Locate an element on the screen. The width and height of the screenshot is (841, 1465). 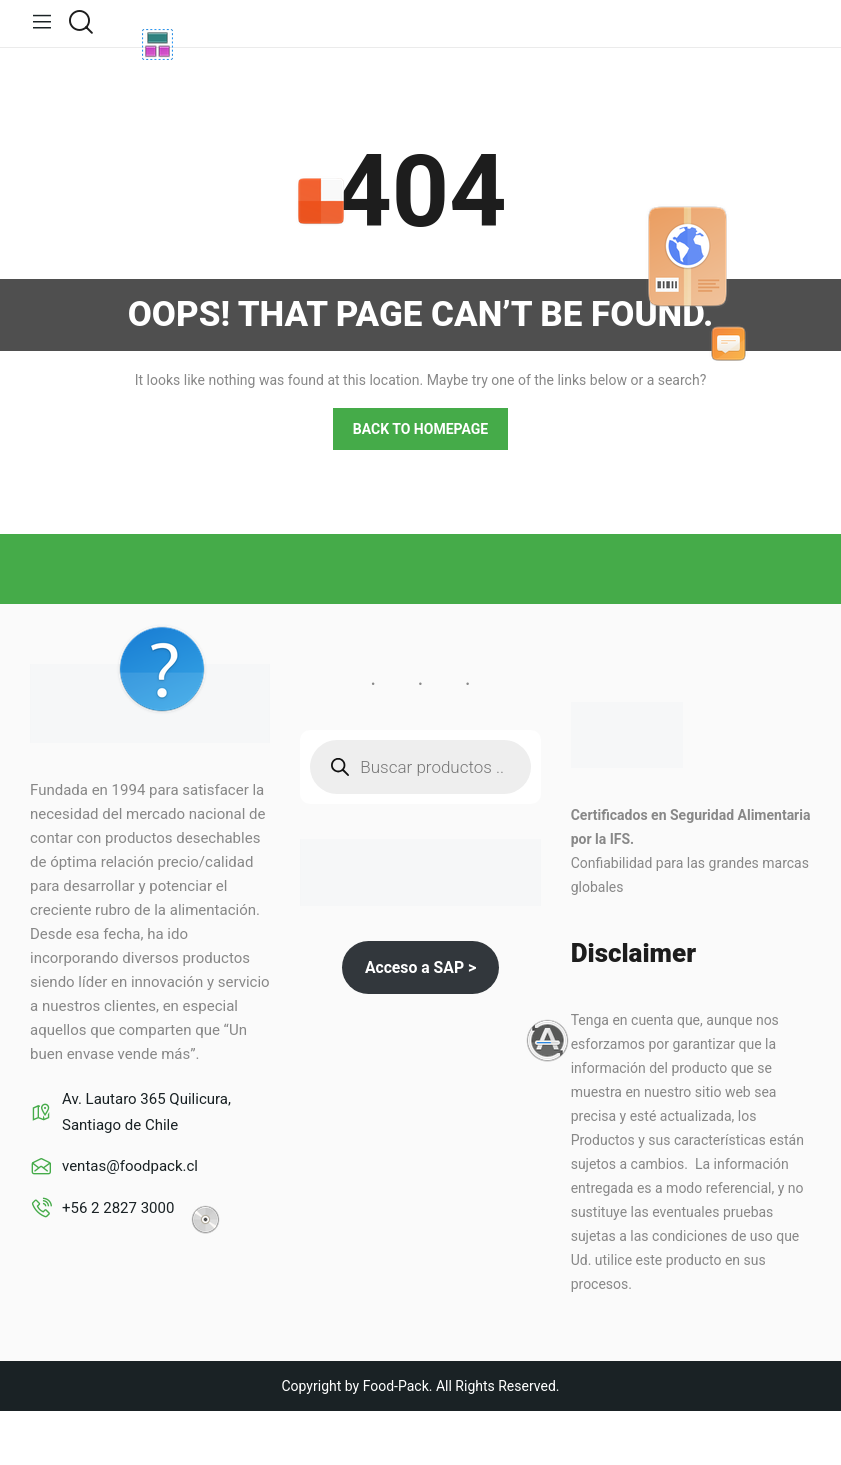
select all items in the current view is located at coordinates (157, 44).